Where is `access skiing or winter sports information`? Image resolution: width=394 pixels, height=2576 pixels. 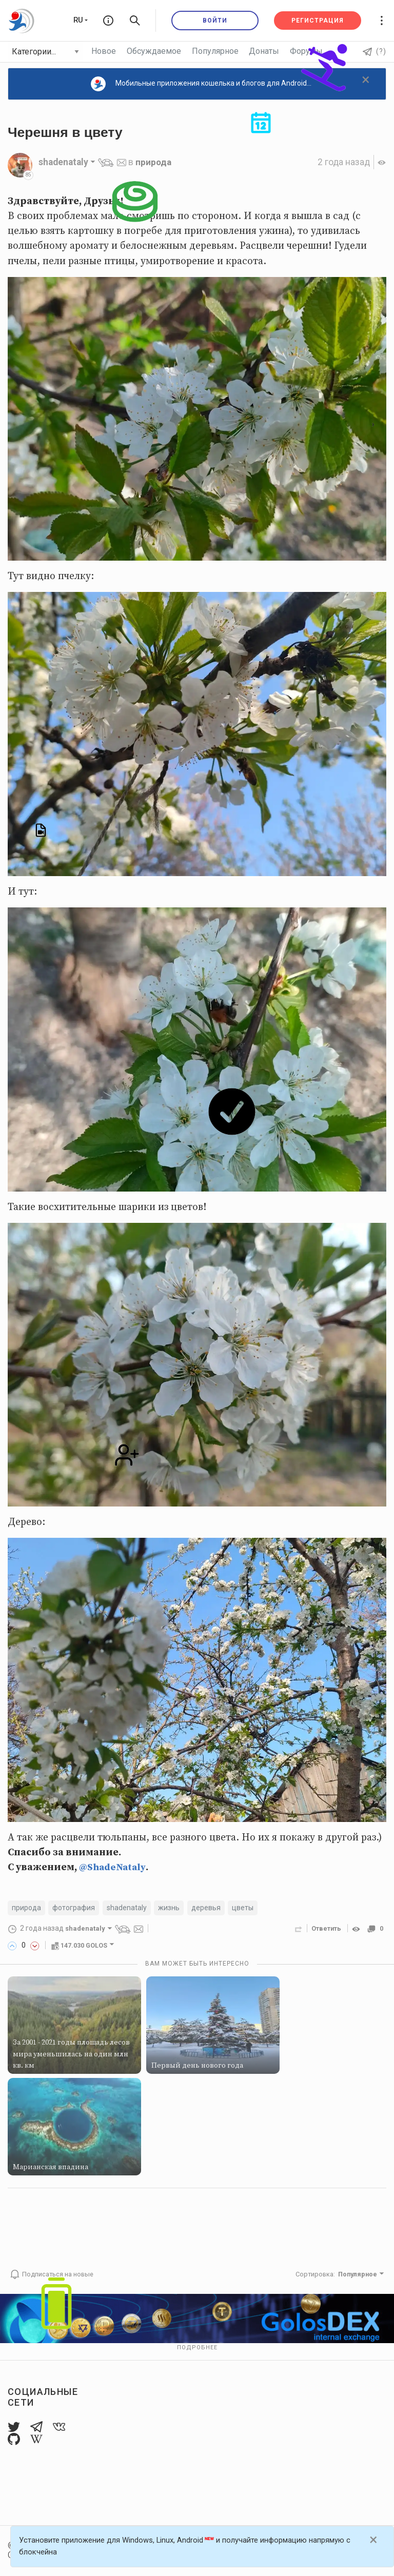 access skiing or winter sports information is located at coordinates (326, 66).